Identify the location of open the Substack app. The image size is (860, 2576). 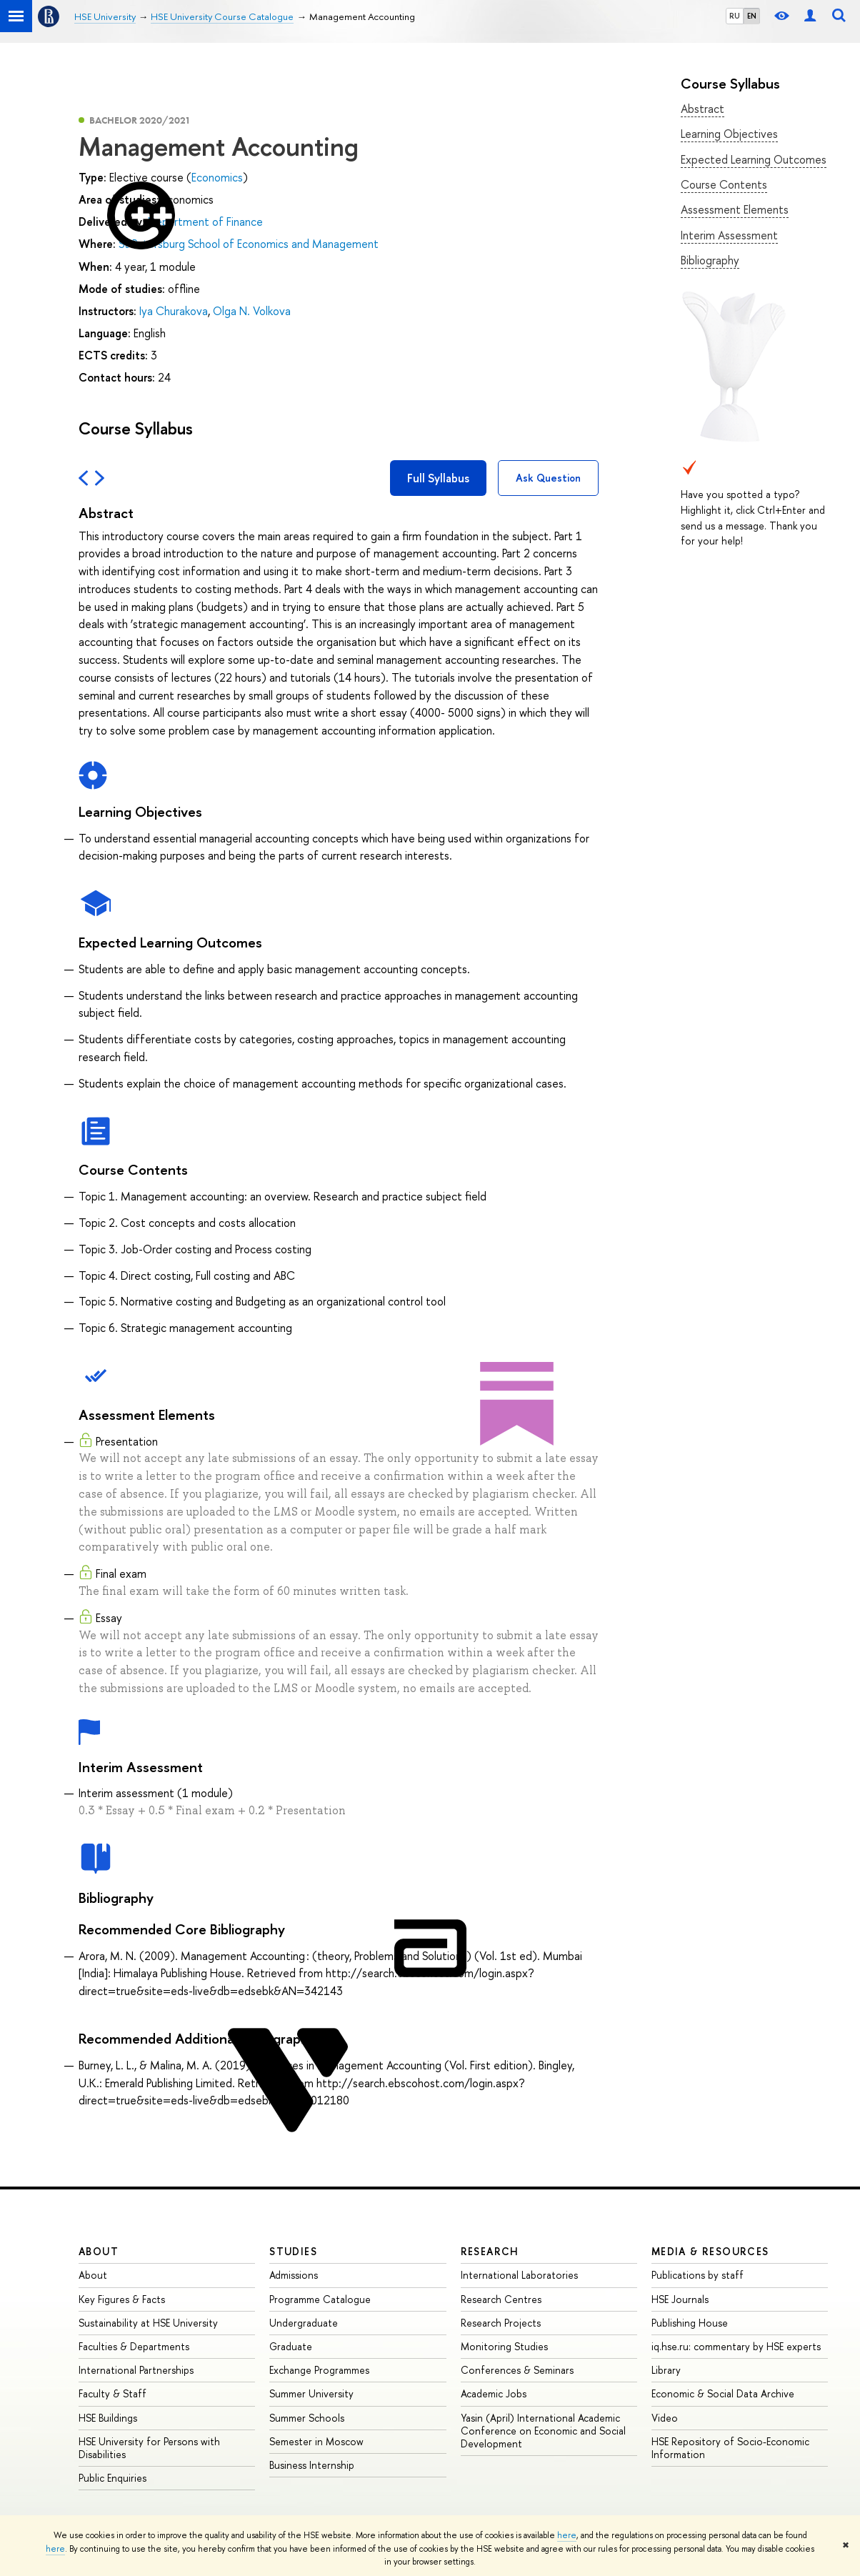
(516, 1403).